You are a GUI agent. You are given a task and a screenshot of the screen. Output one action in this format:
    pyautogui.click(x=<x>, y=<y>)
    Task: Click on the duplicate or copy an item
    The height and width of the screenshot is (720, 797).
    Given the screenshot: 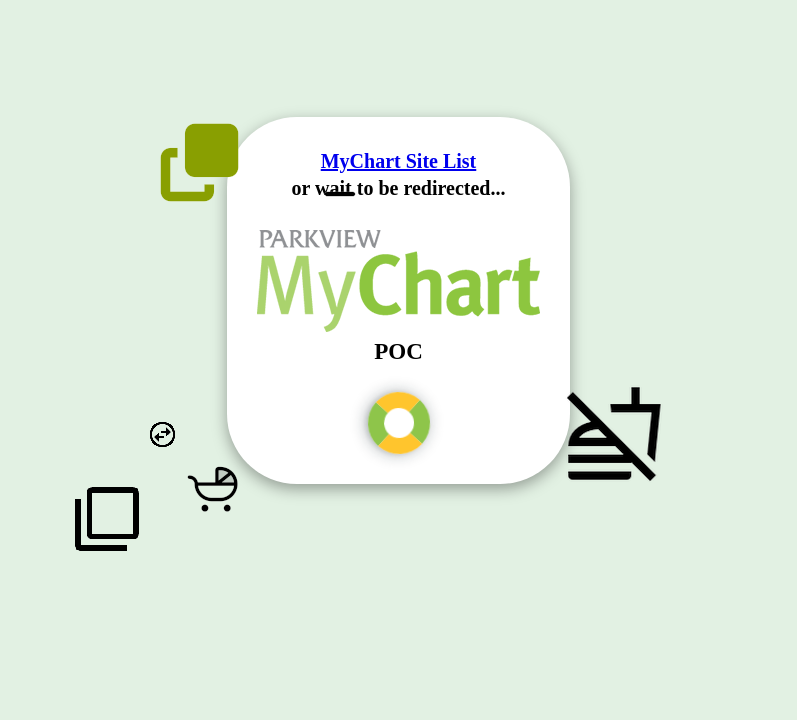 What is the action you would take?
    pyautogui.click(x=199, y=162)
    